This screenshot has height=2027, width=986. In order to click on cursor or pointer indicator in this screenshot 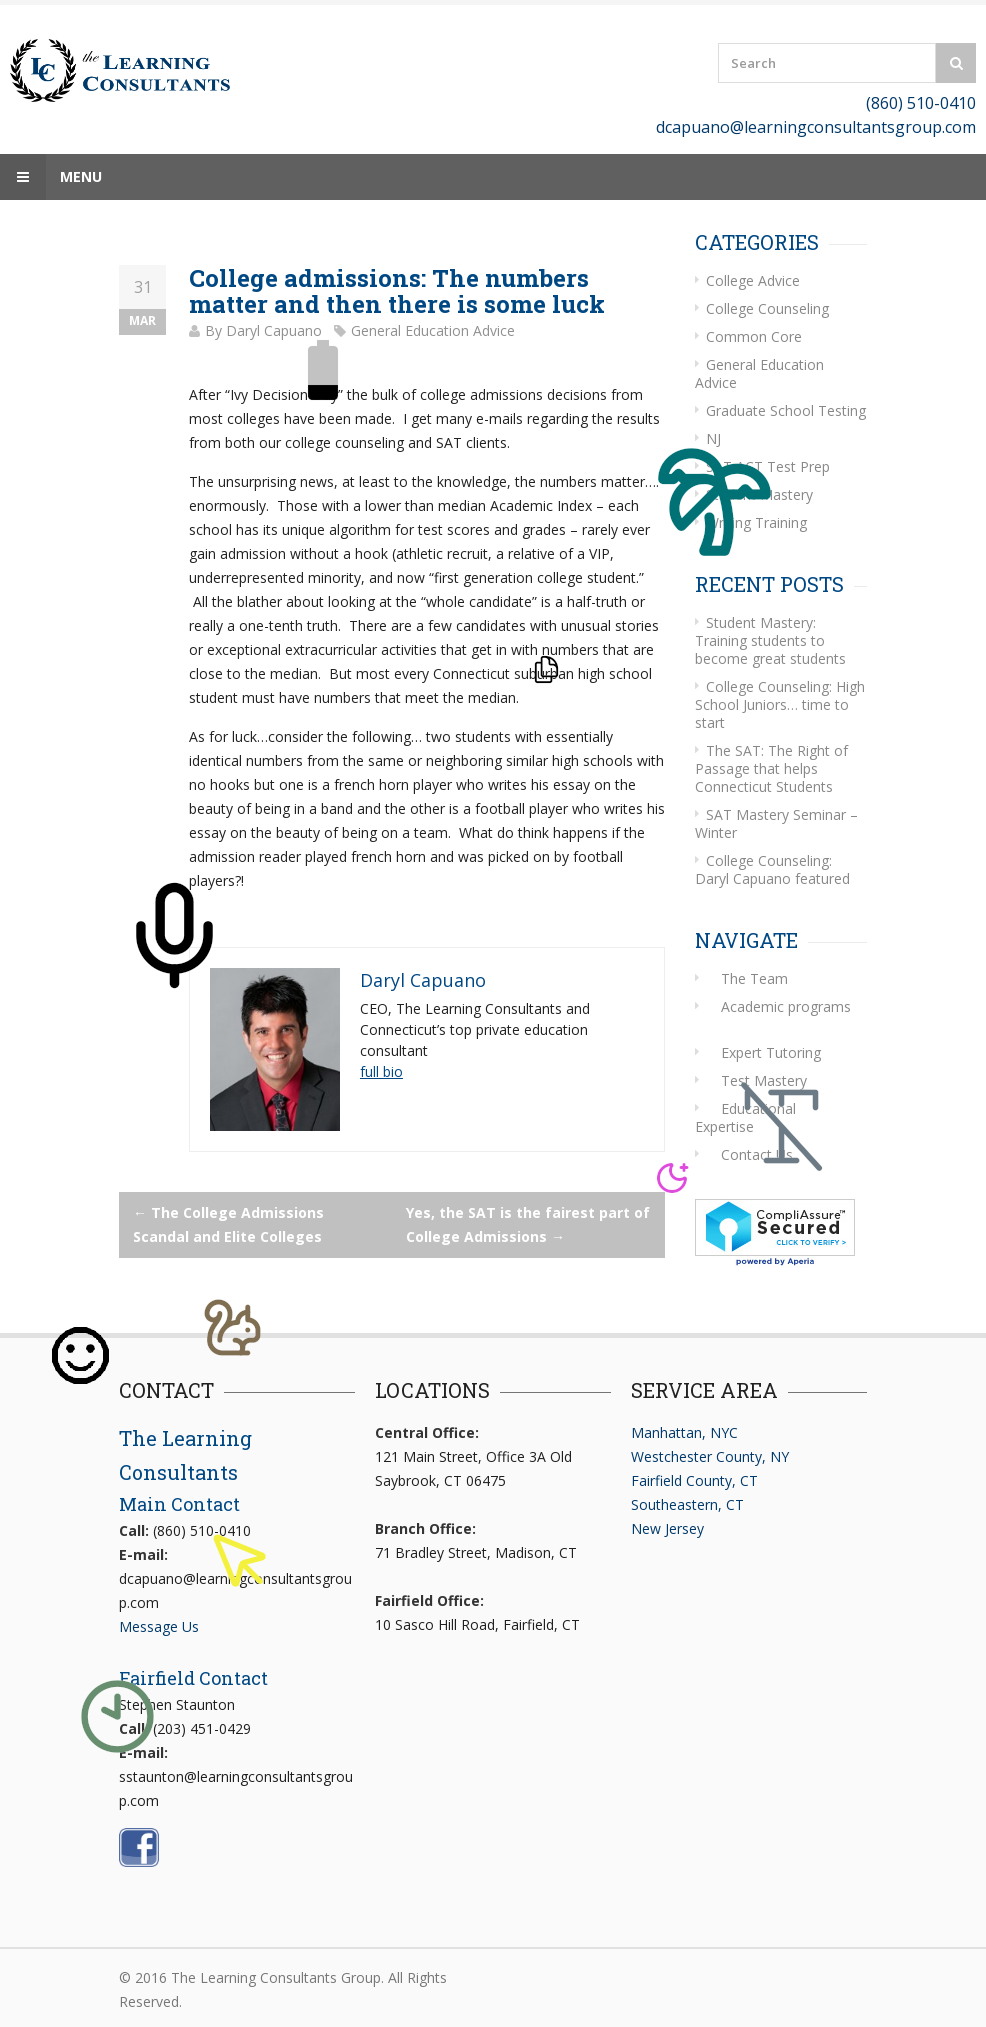, I will do `click(241, 1562)`.